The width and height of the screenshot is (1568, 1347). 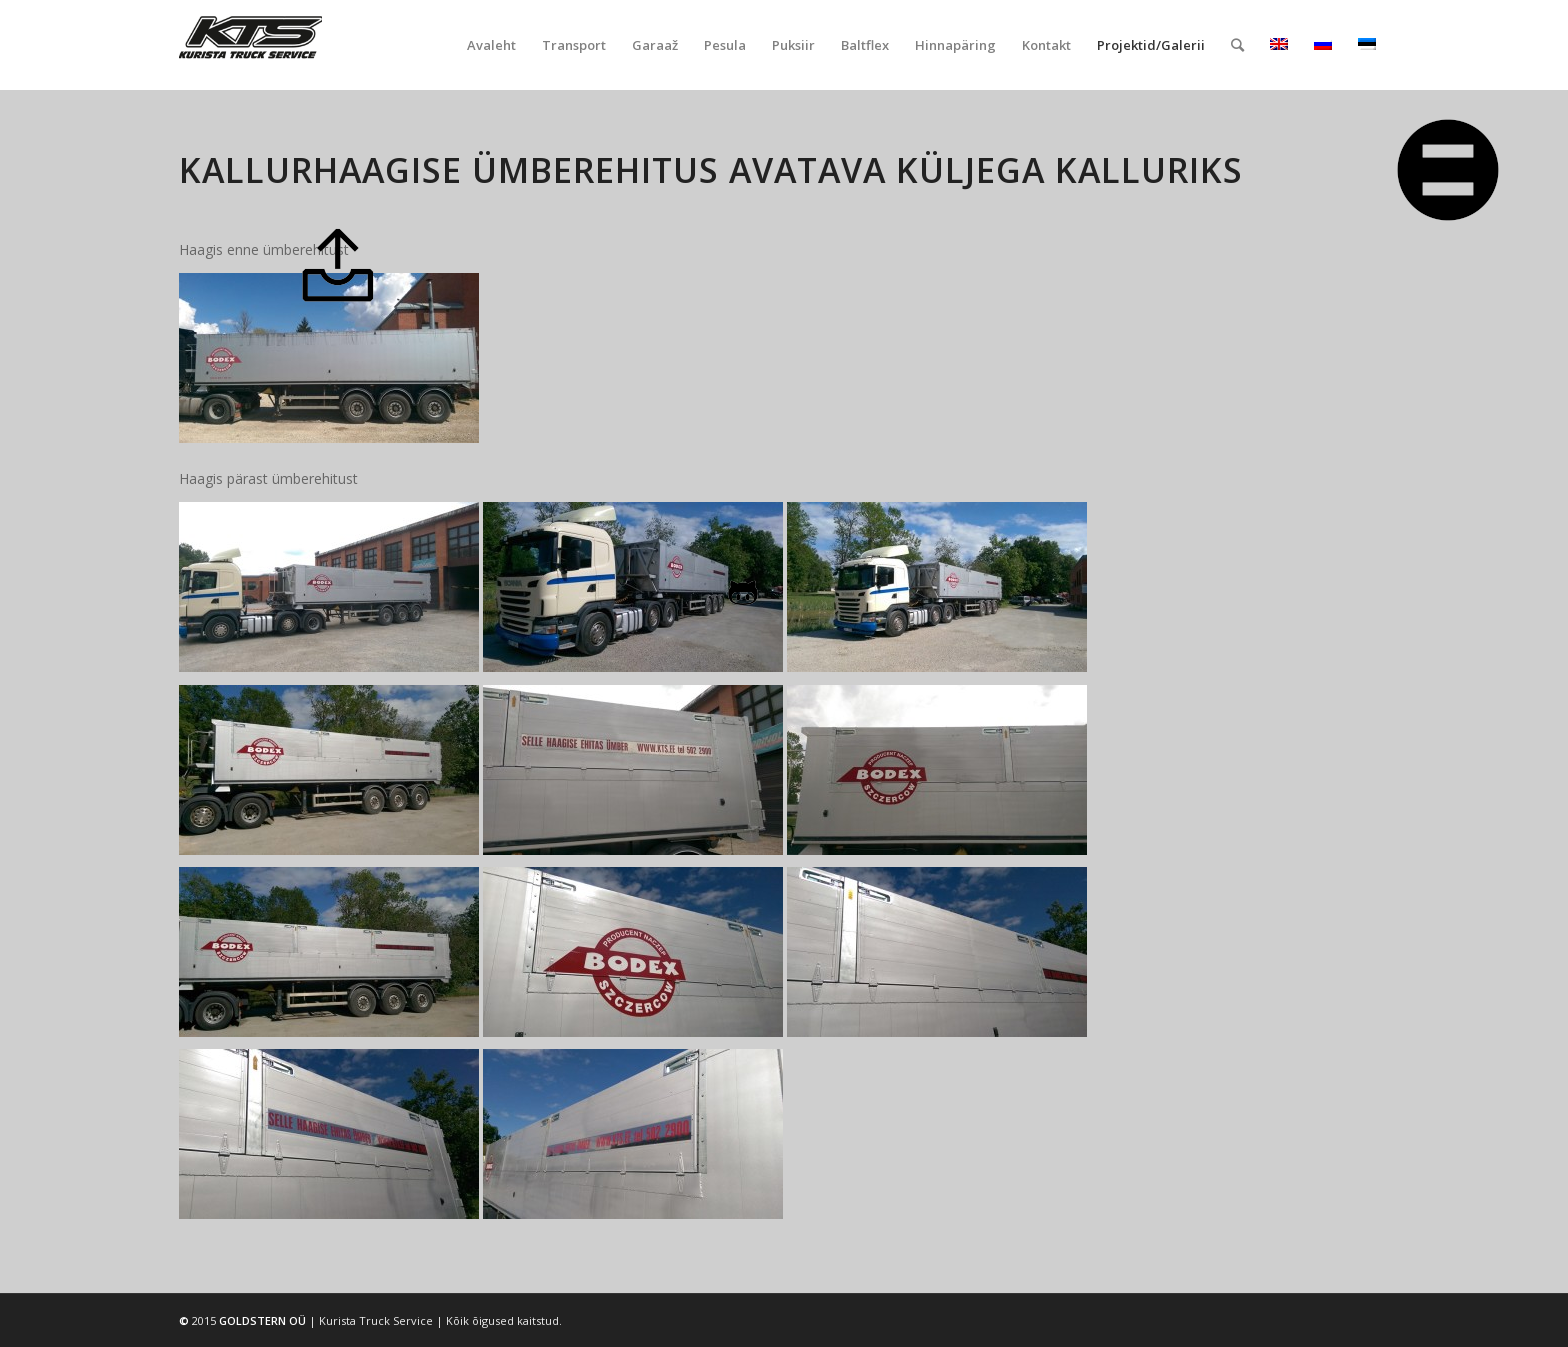 What do you see at coordinates (1448, 170) in the screenshot?
I see `set a conditional breakpoint in the debugger` at bounding box center [1448, 170].